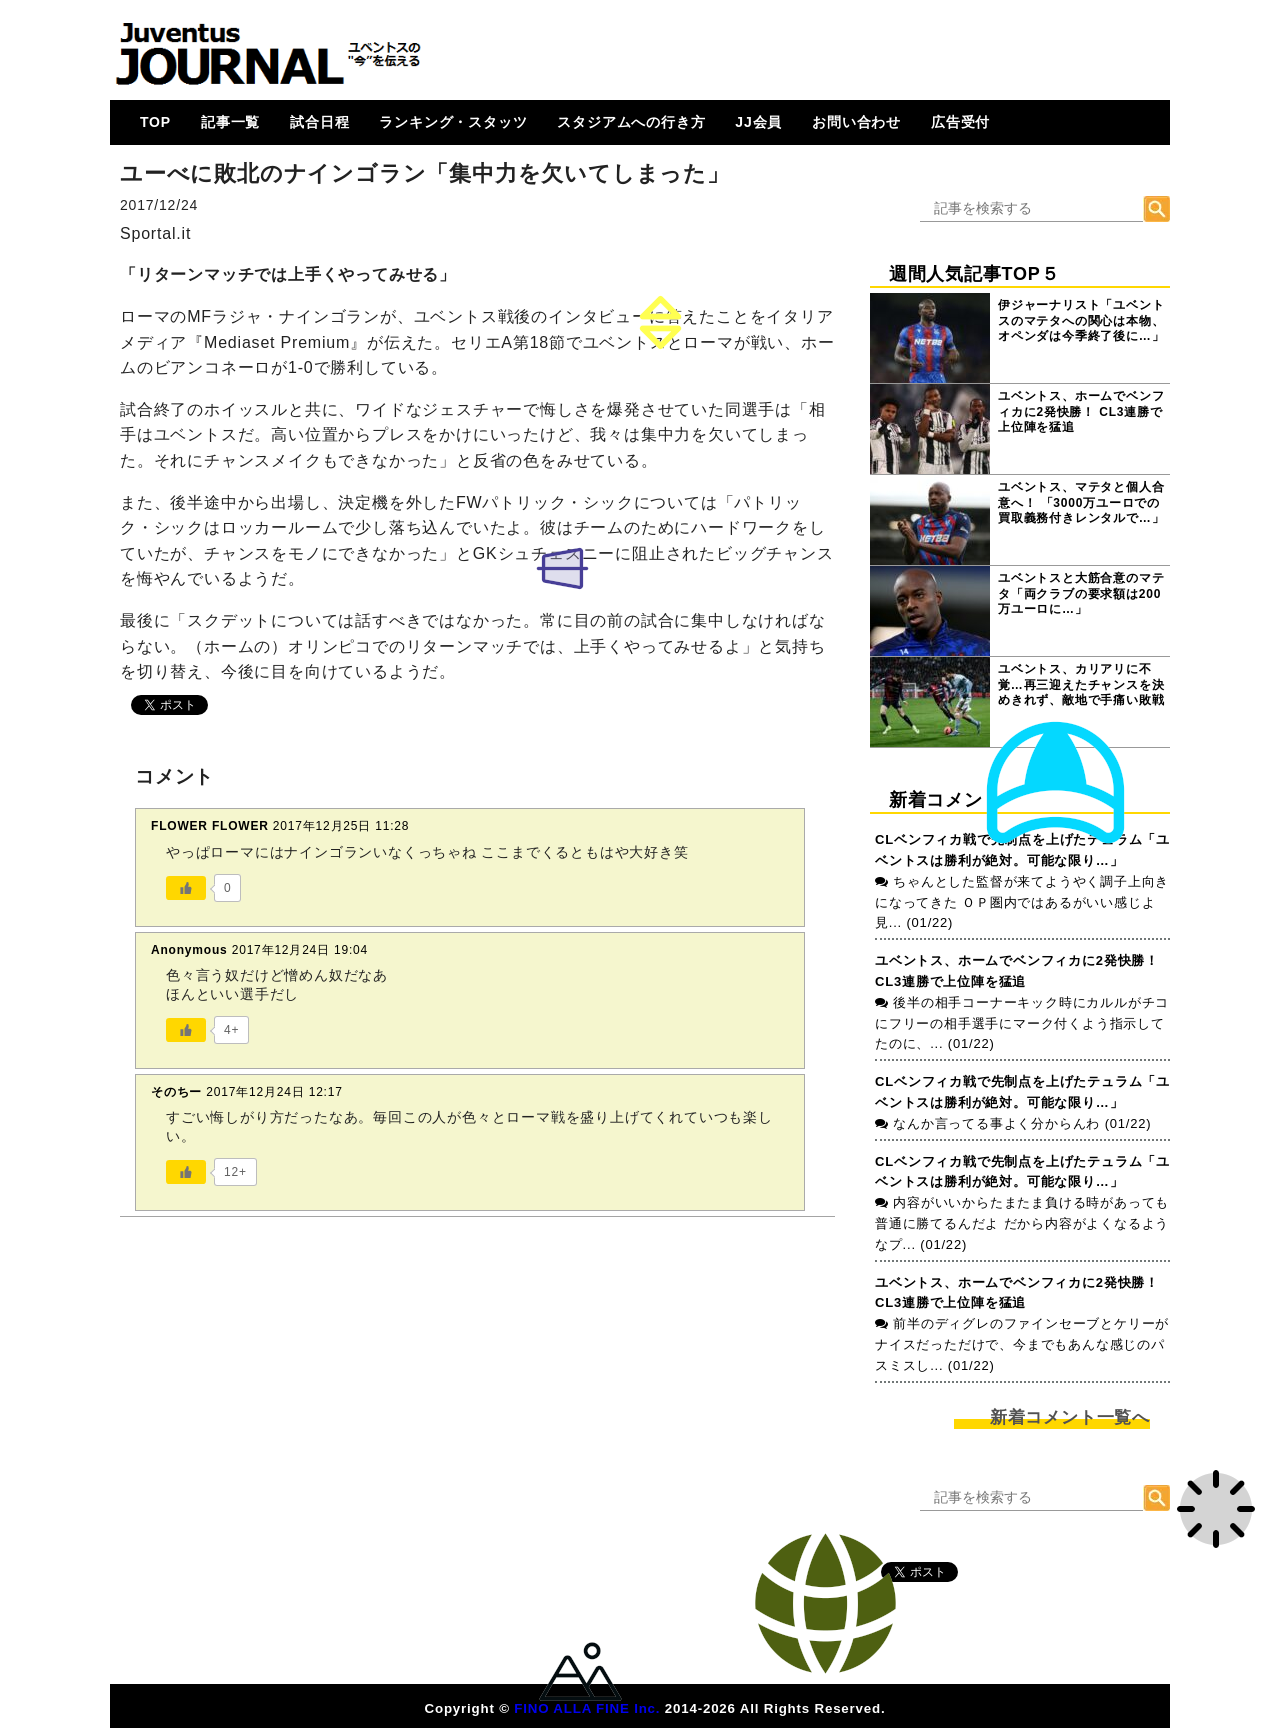 The height and width of the screenshot is (1728, 1280). Describe the element at coordinates (562, 568) in the screenshot. I see `adjust perspective or viewing angle` at that location.